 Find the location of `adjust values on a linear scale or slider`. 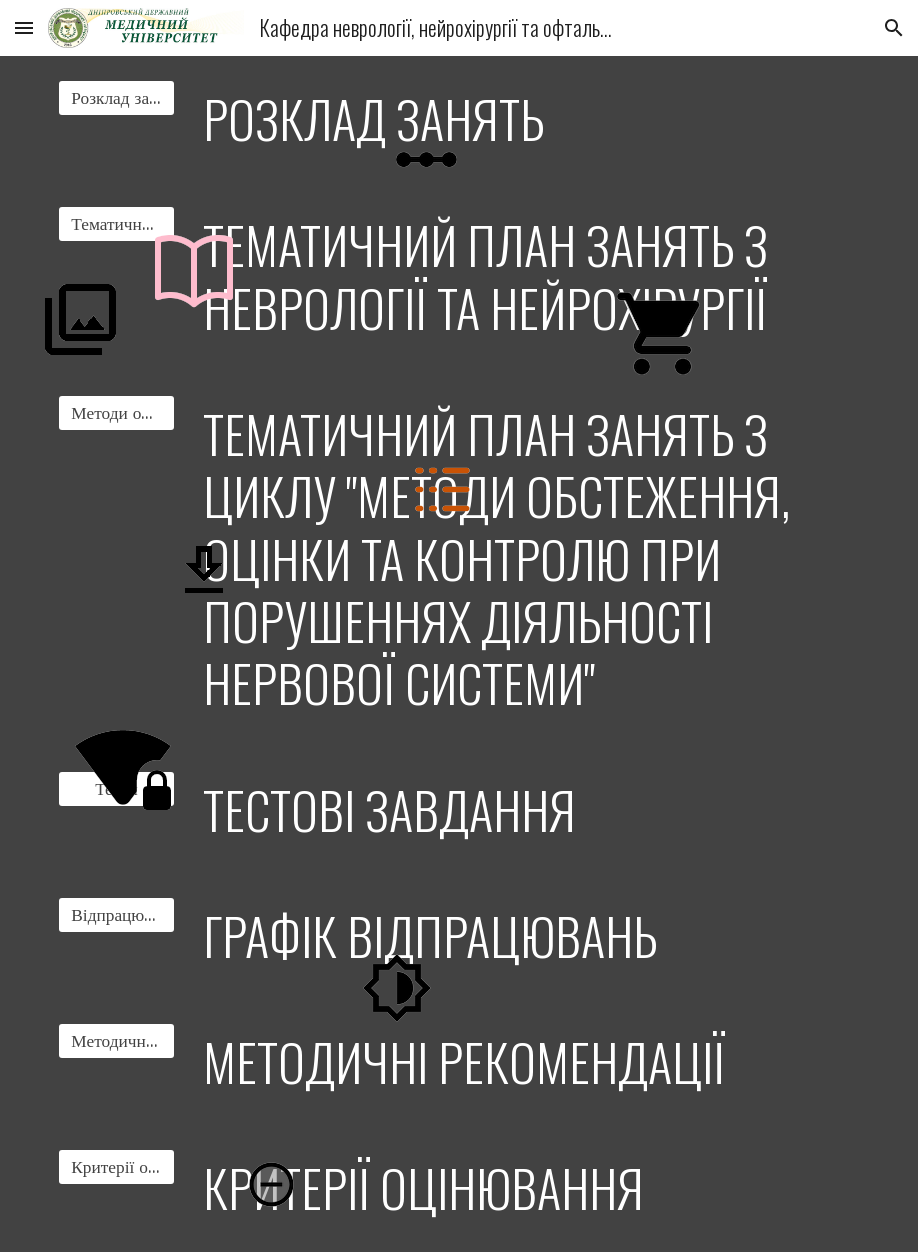

adjust values on a linear scale or slider is located at coordinates (426, 159).